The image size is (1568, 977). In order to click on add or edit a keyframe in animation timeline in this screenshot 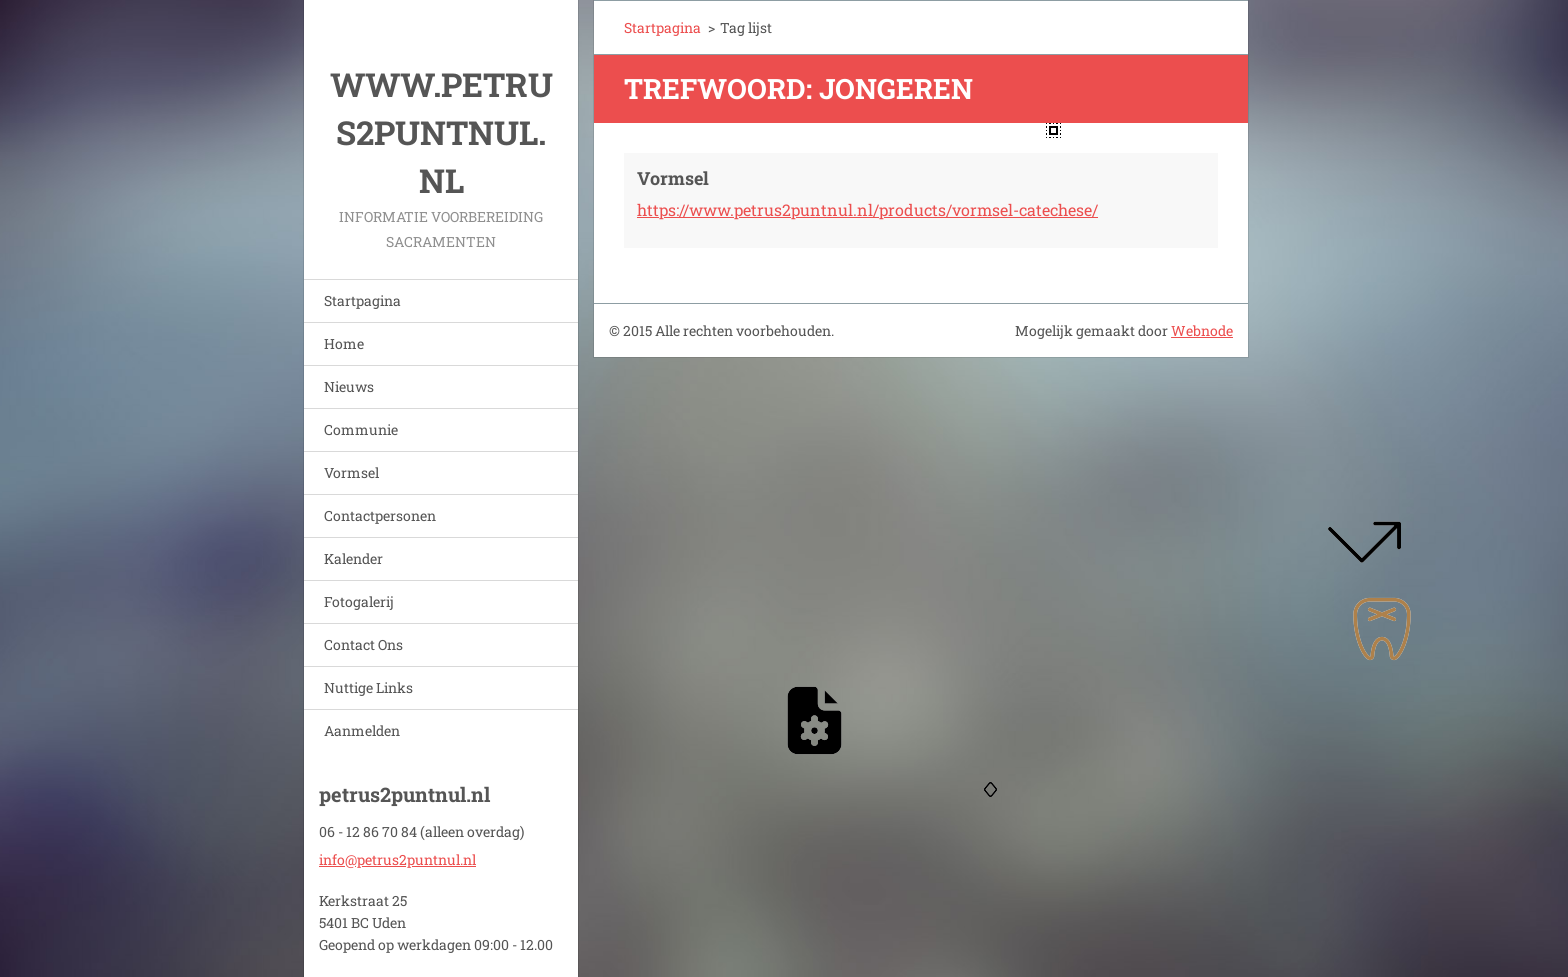, I will do `click(990, 789)`.